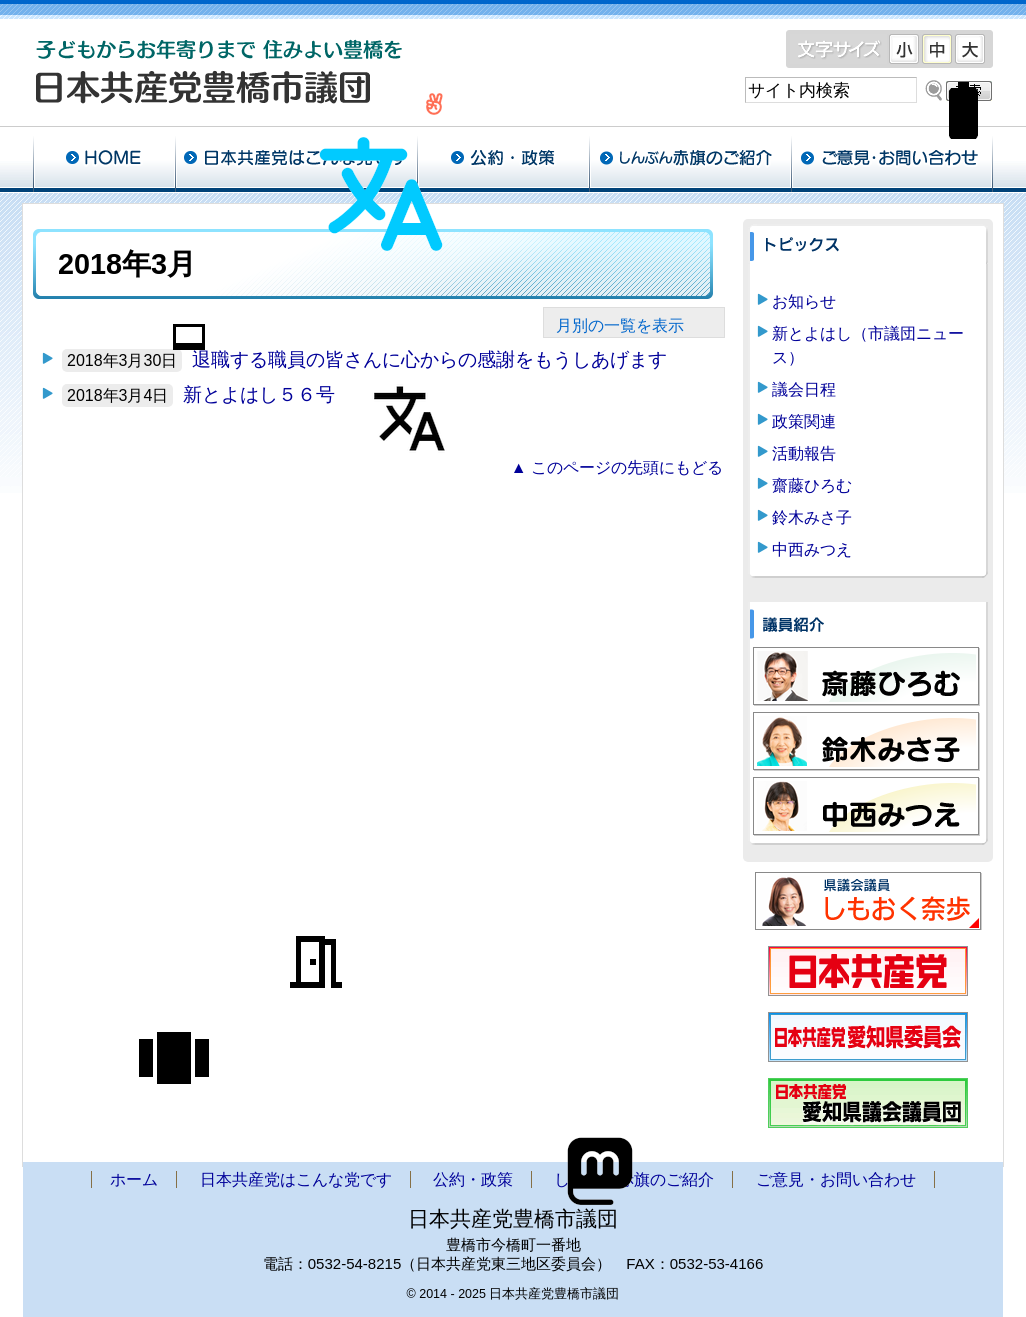 The width and height of the screenshot is (1026, 1317). I want to click on access meeting room booking, so click(316, 962).